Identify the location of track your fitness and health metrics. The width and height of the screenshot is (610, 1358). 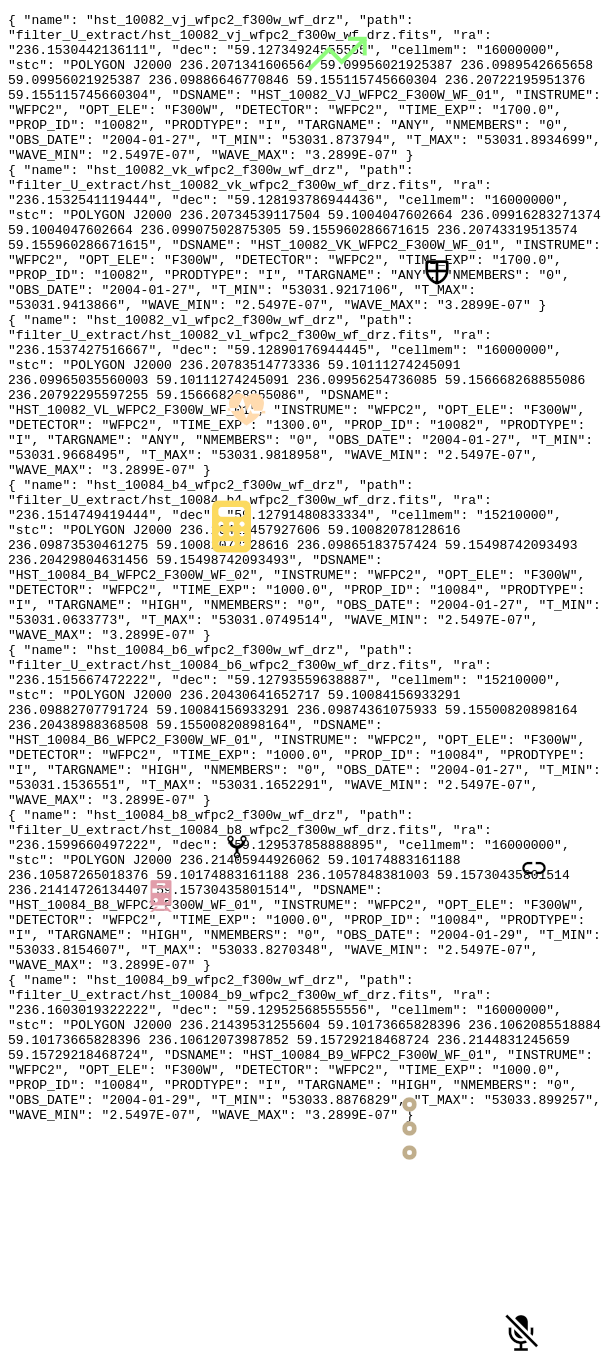
(246, 409).